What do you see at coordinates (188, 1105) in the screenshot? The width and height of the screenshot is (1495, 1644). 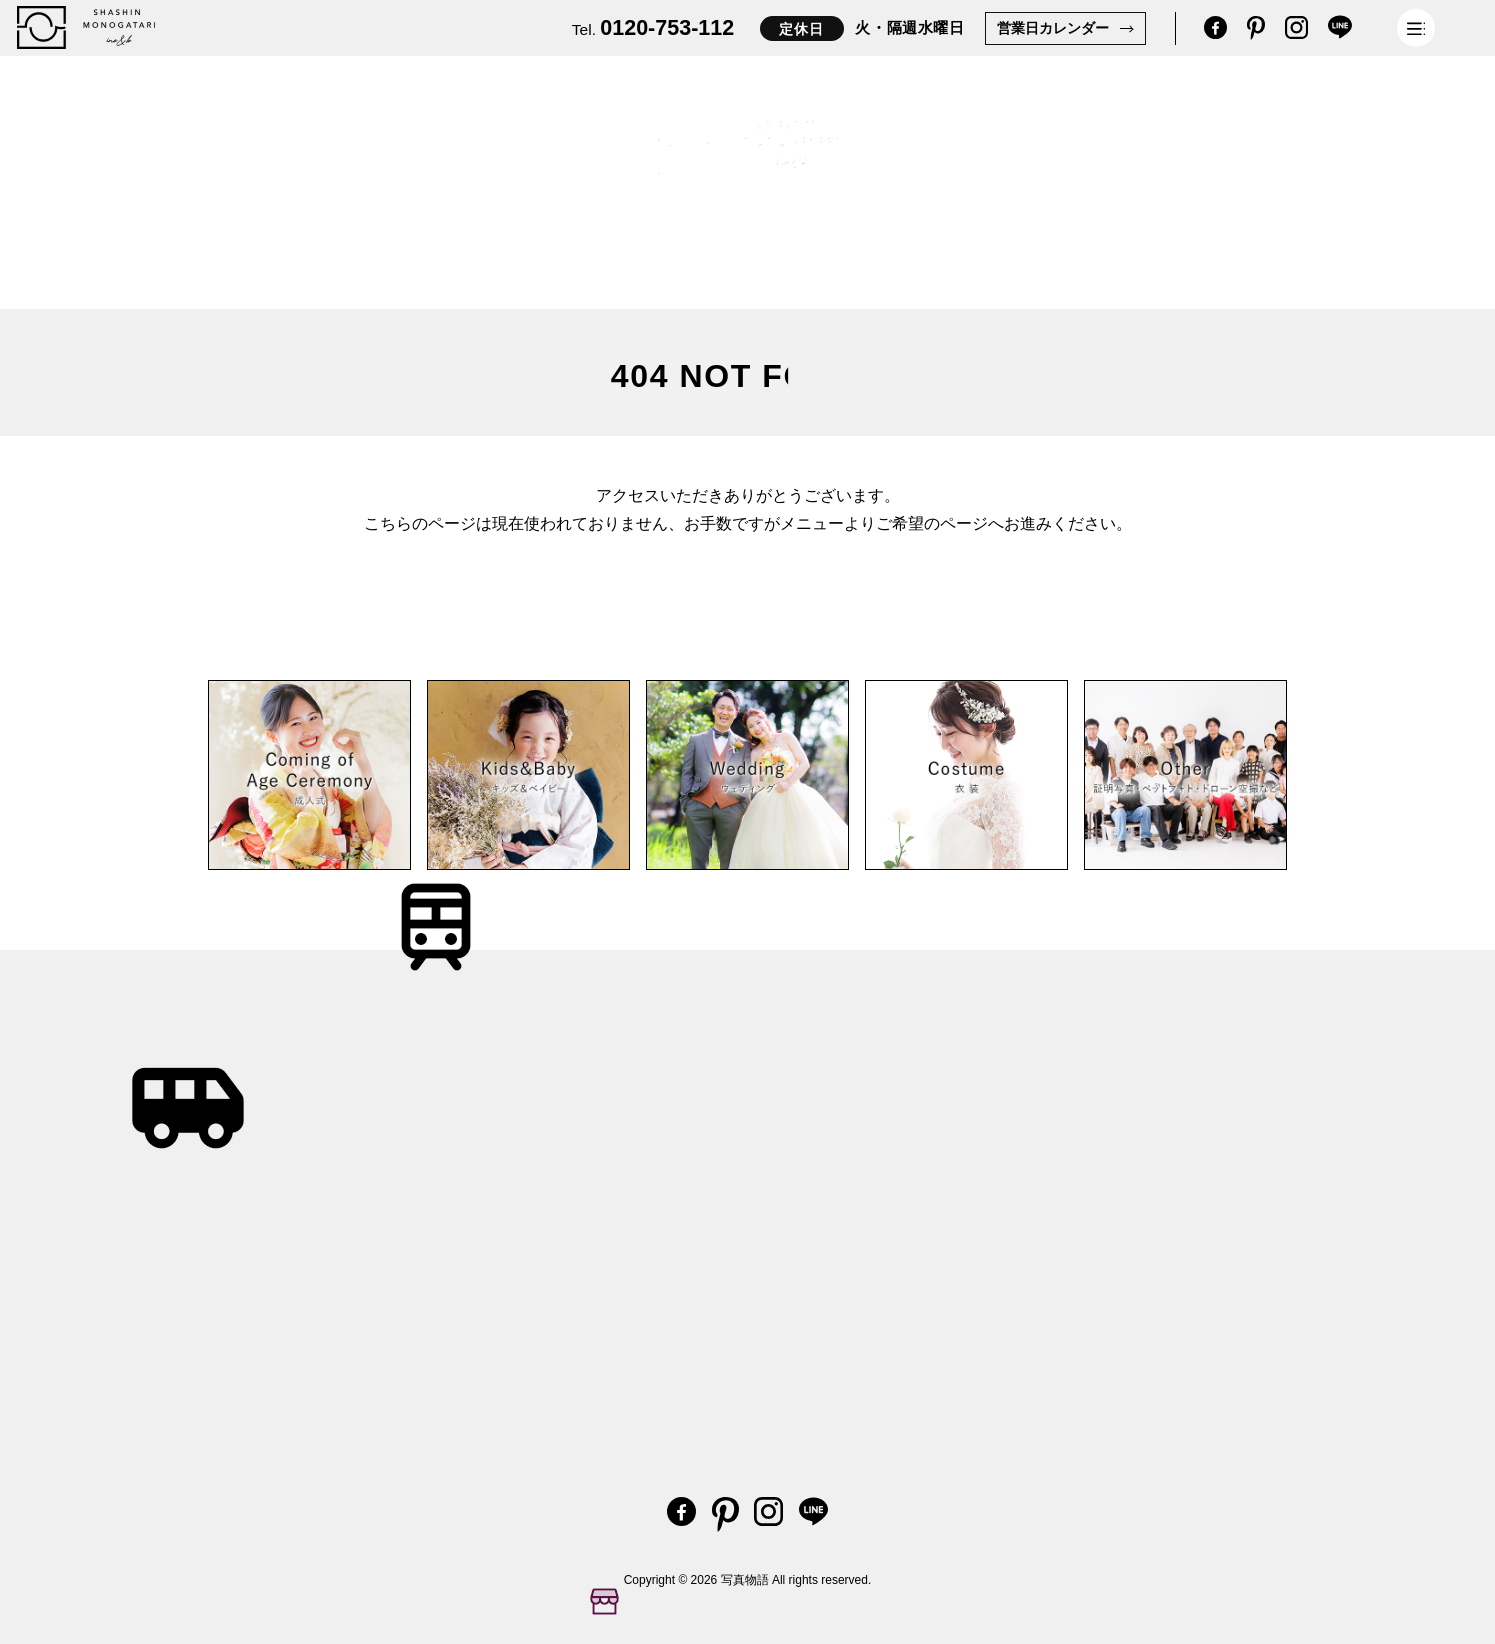 I see `access shuttle or transportation services` at bounding box center [188, 1105].